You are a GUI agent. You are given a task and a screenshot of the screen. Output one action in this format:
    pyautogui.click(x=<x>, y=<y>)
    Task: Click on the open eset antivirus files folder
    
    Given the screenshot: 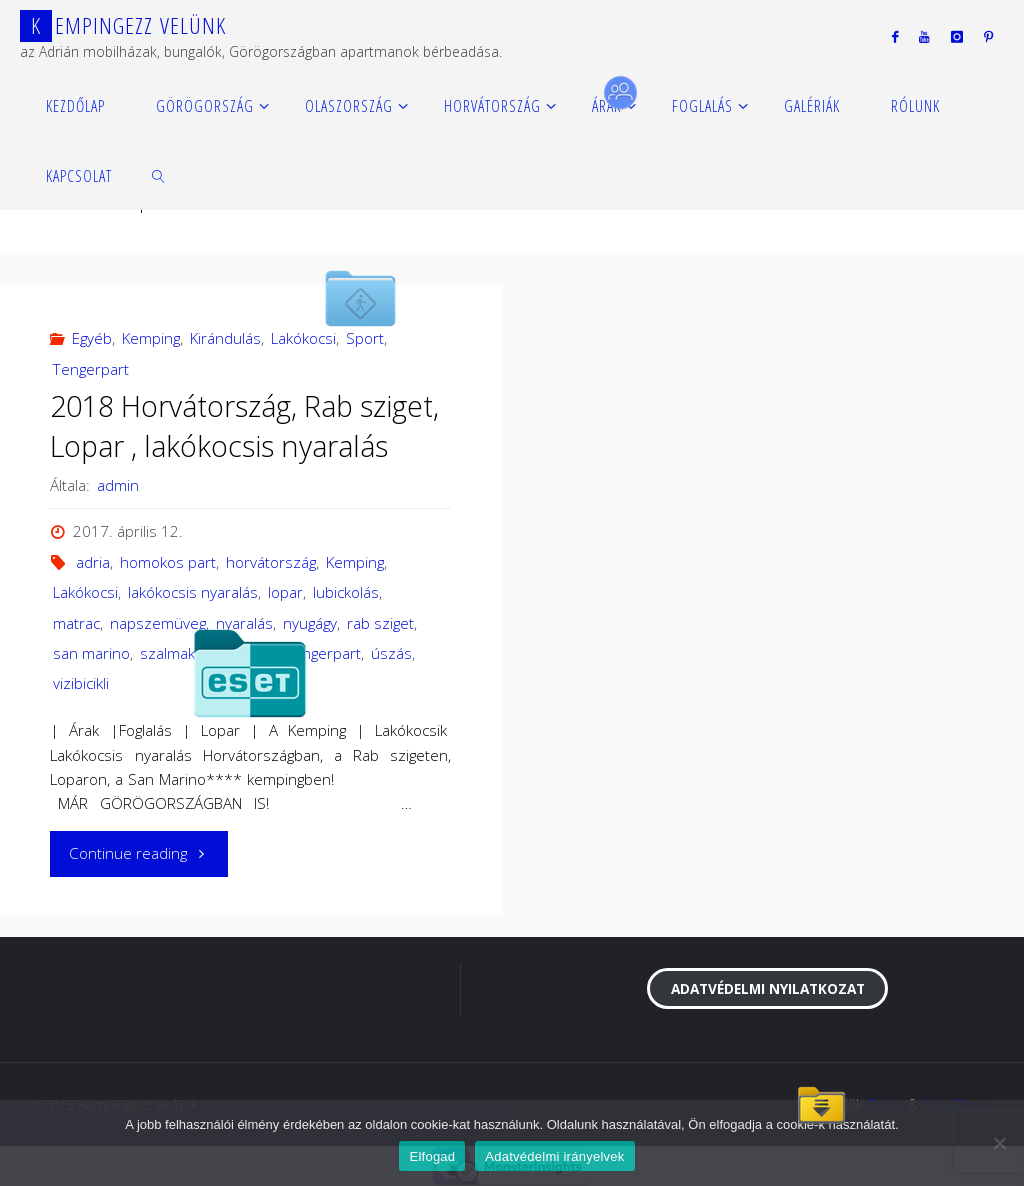 What is the action you would take?
    pyautogui.click(x=249, y=676)
    